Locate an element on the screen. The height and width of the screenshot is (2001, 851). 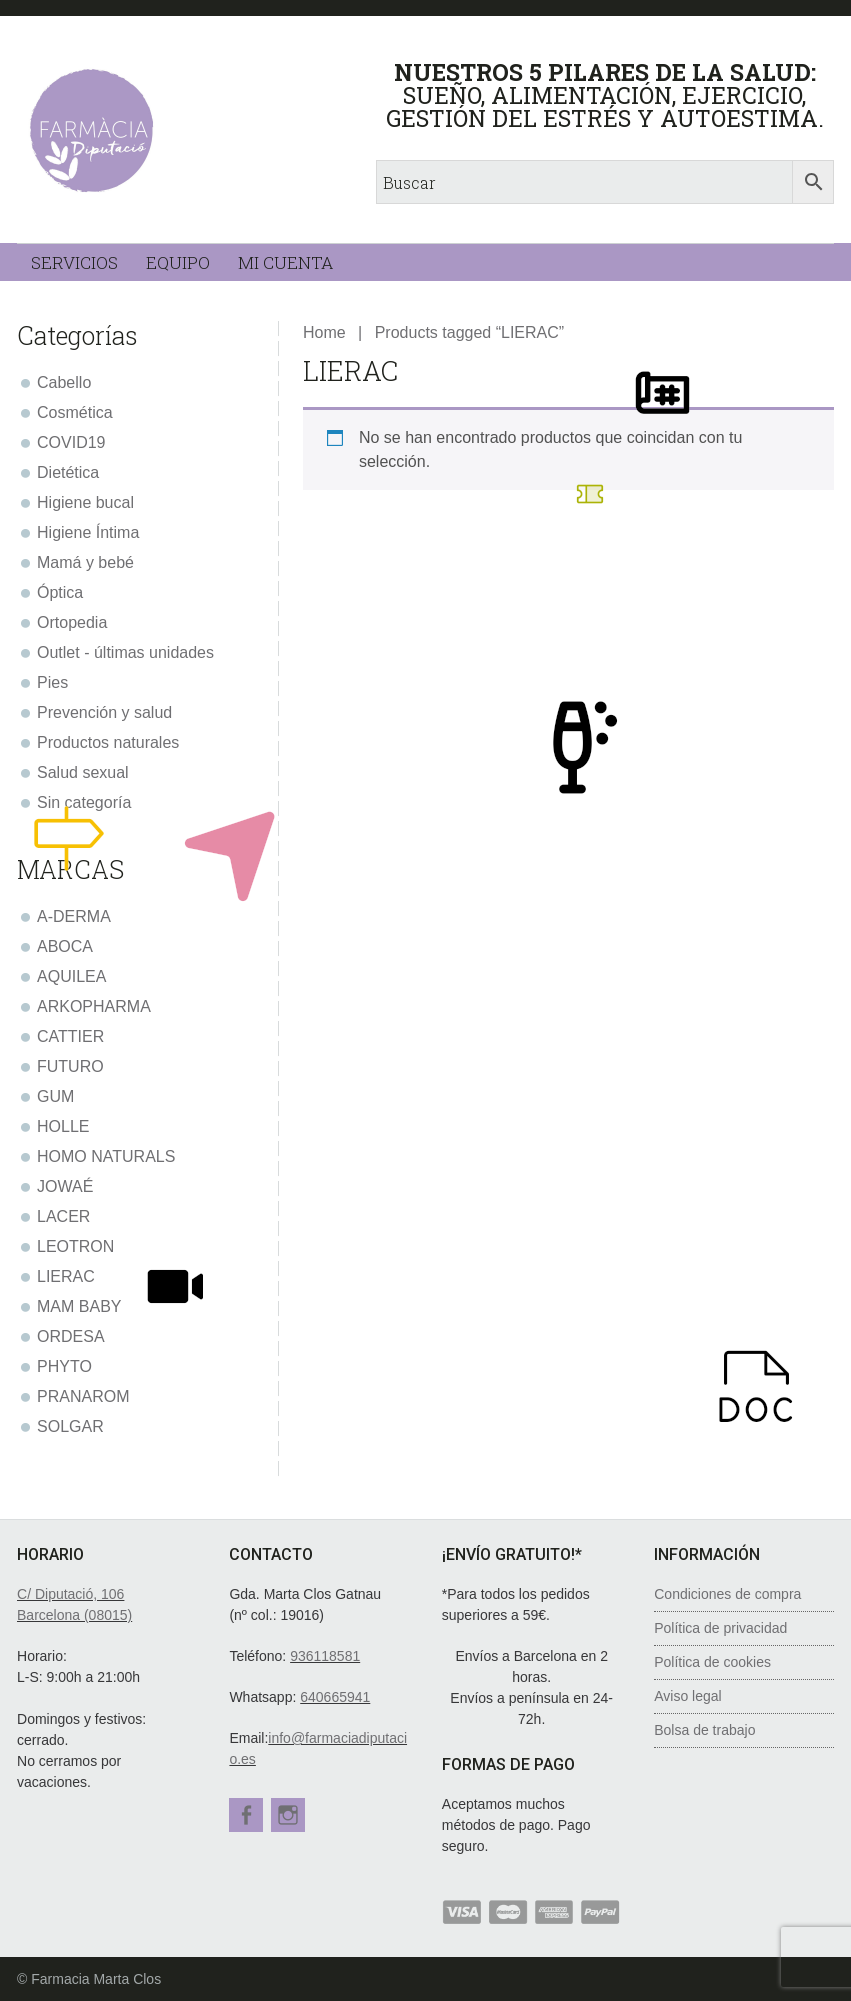
celebrate an achievement or milestone is located at coordinates (575, 747).